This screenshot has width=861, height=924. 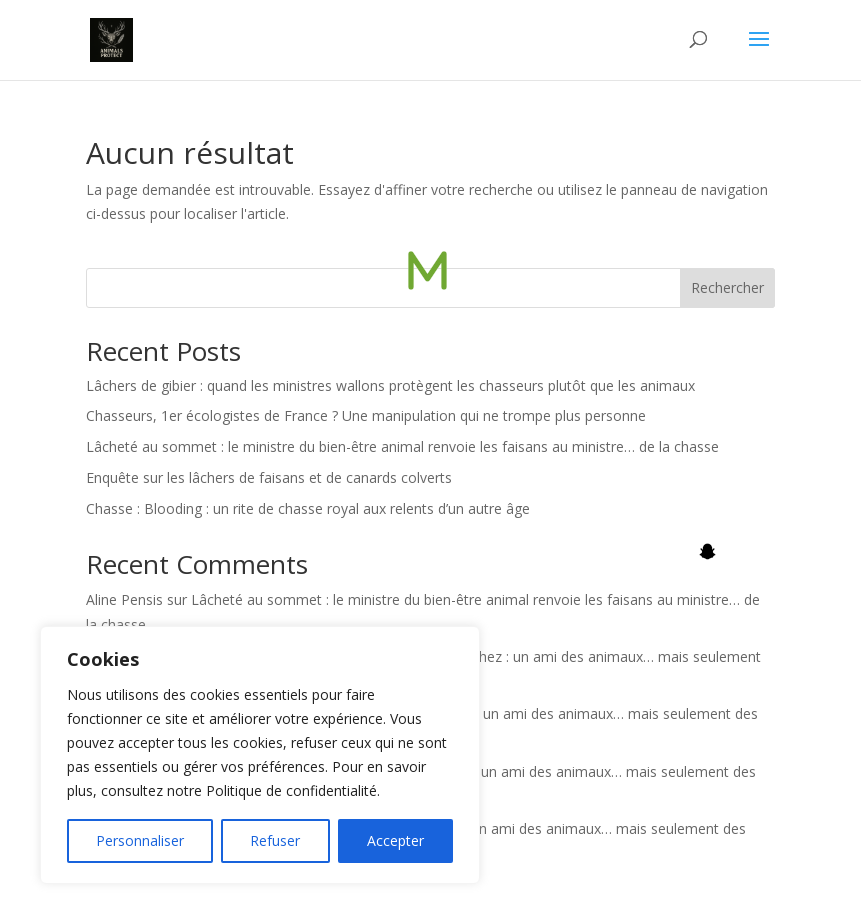 I want to click on indicates items starting with the letter M, so click(x=427, y=270).